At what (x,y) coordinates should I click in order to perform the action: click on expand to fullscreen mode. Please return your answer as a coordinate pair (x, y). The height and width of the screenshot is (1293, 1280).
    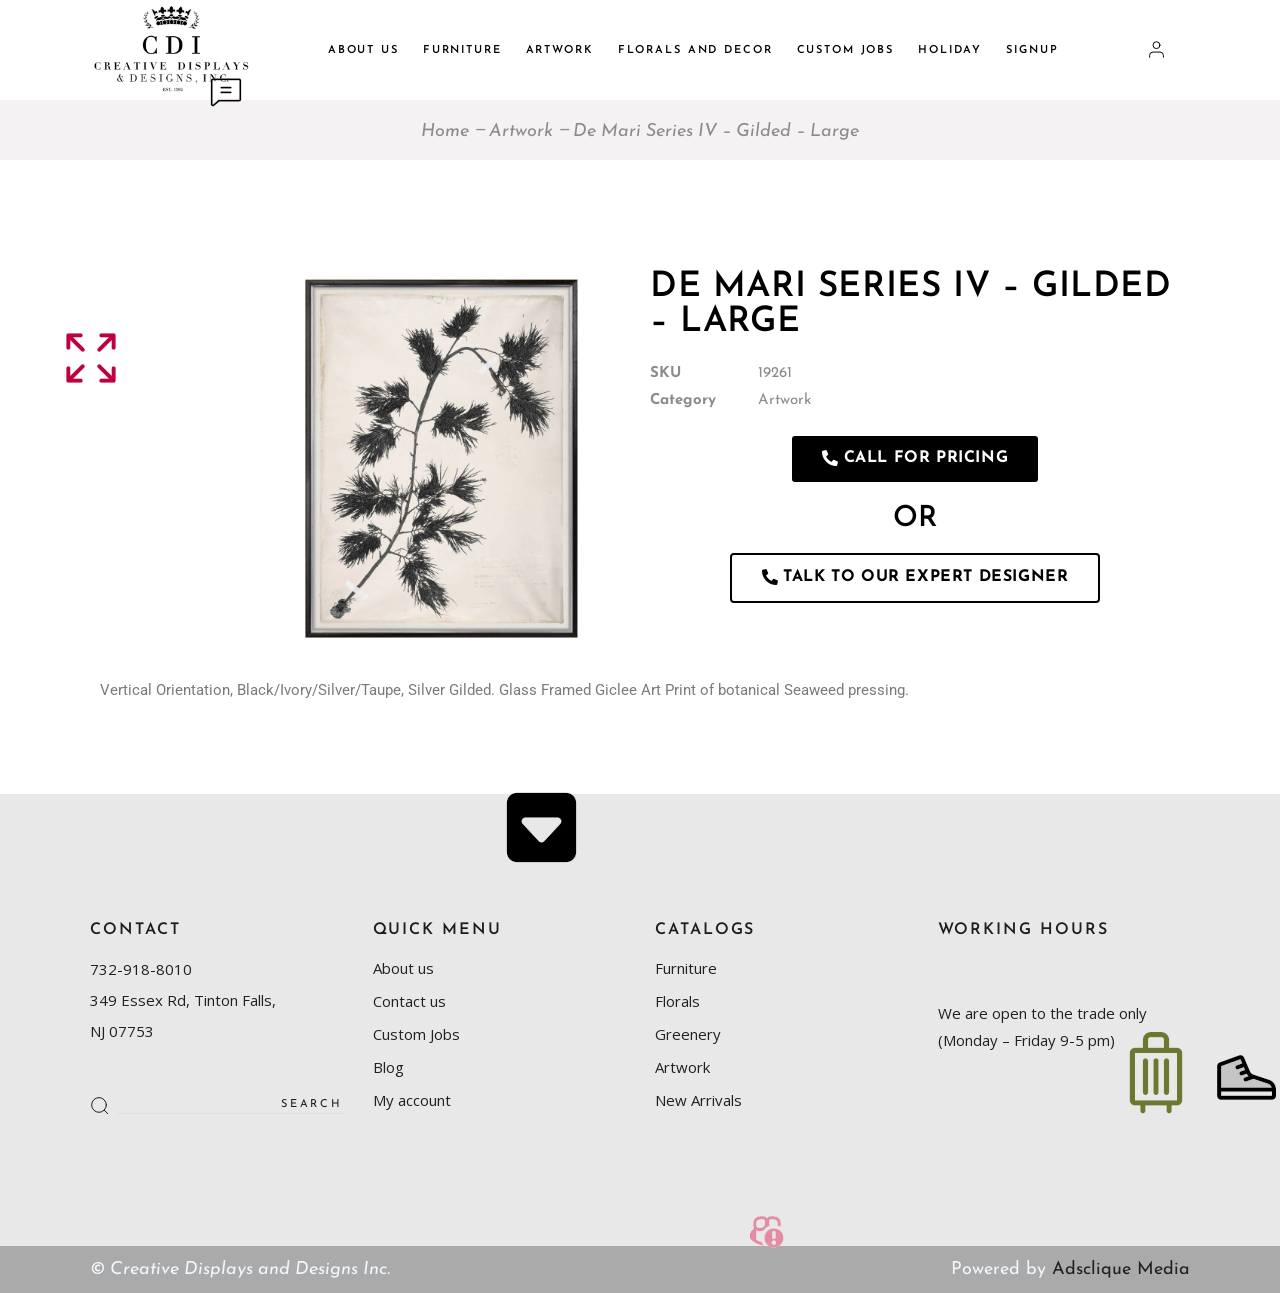
    Looking at the image, I should click on (91, 358).